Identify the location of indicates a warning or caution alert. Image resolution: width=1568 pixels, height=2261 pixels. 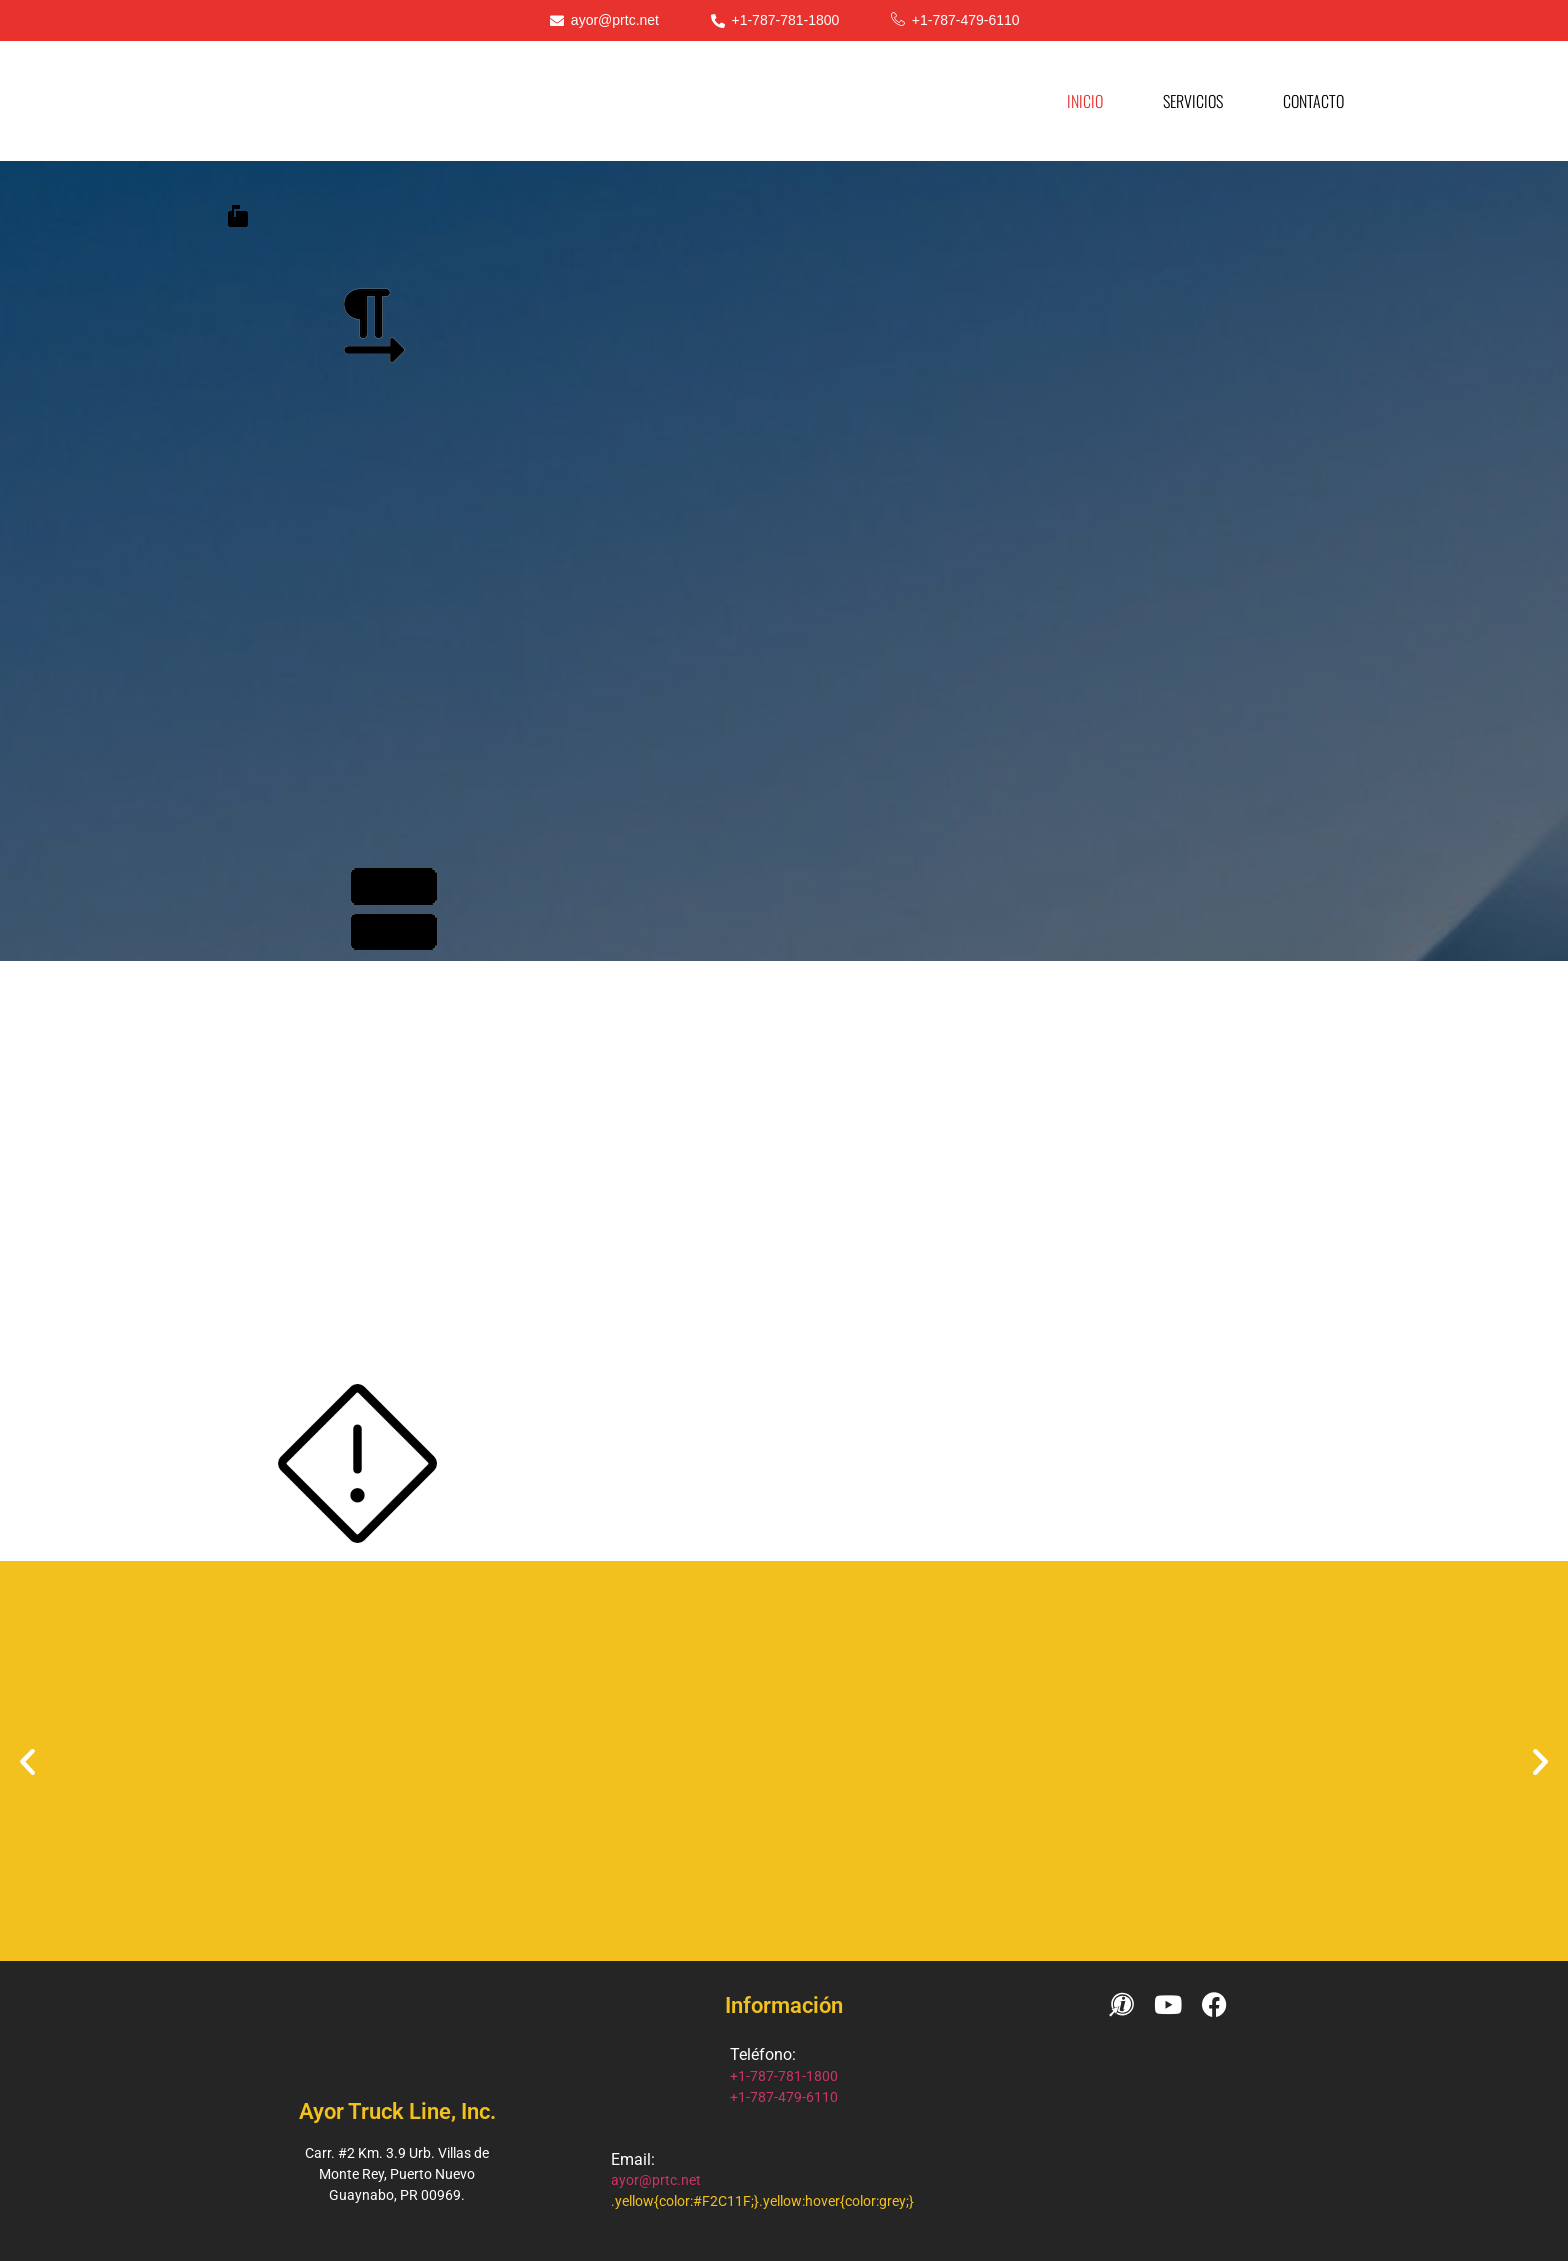
(357, 1463).